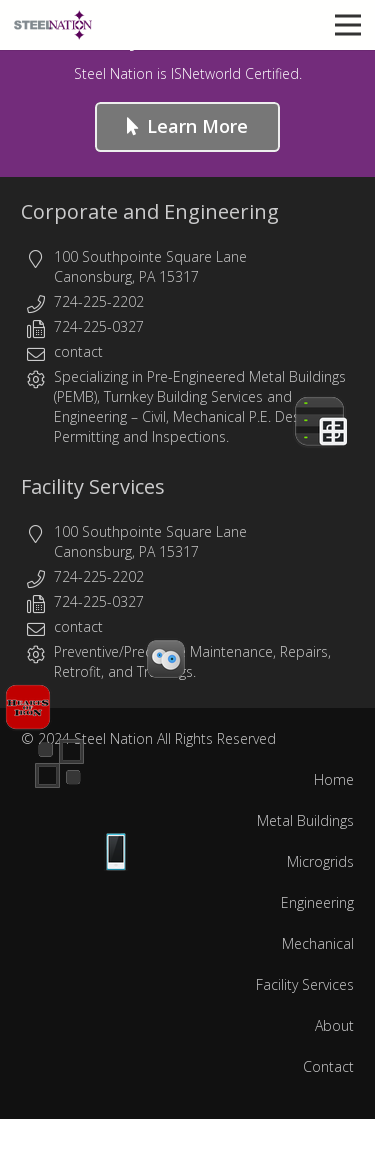 The height and width of the screenshot is (1161, 375). Describe the element at coordinates (28, 707) in the screenshot. I see `launch Hearts of Iron game` at that location.